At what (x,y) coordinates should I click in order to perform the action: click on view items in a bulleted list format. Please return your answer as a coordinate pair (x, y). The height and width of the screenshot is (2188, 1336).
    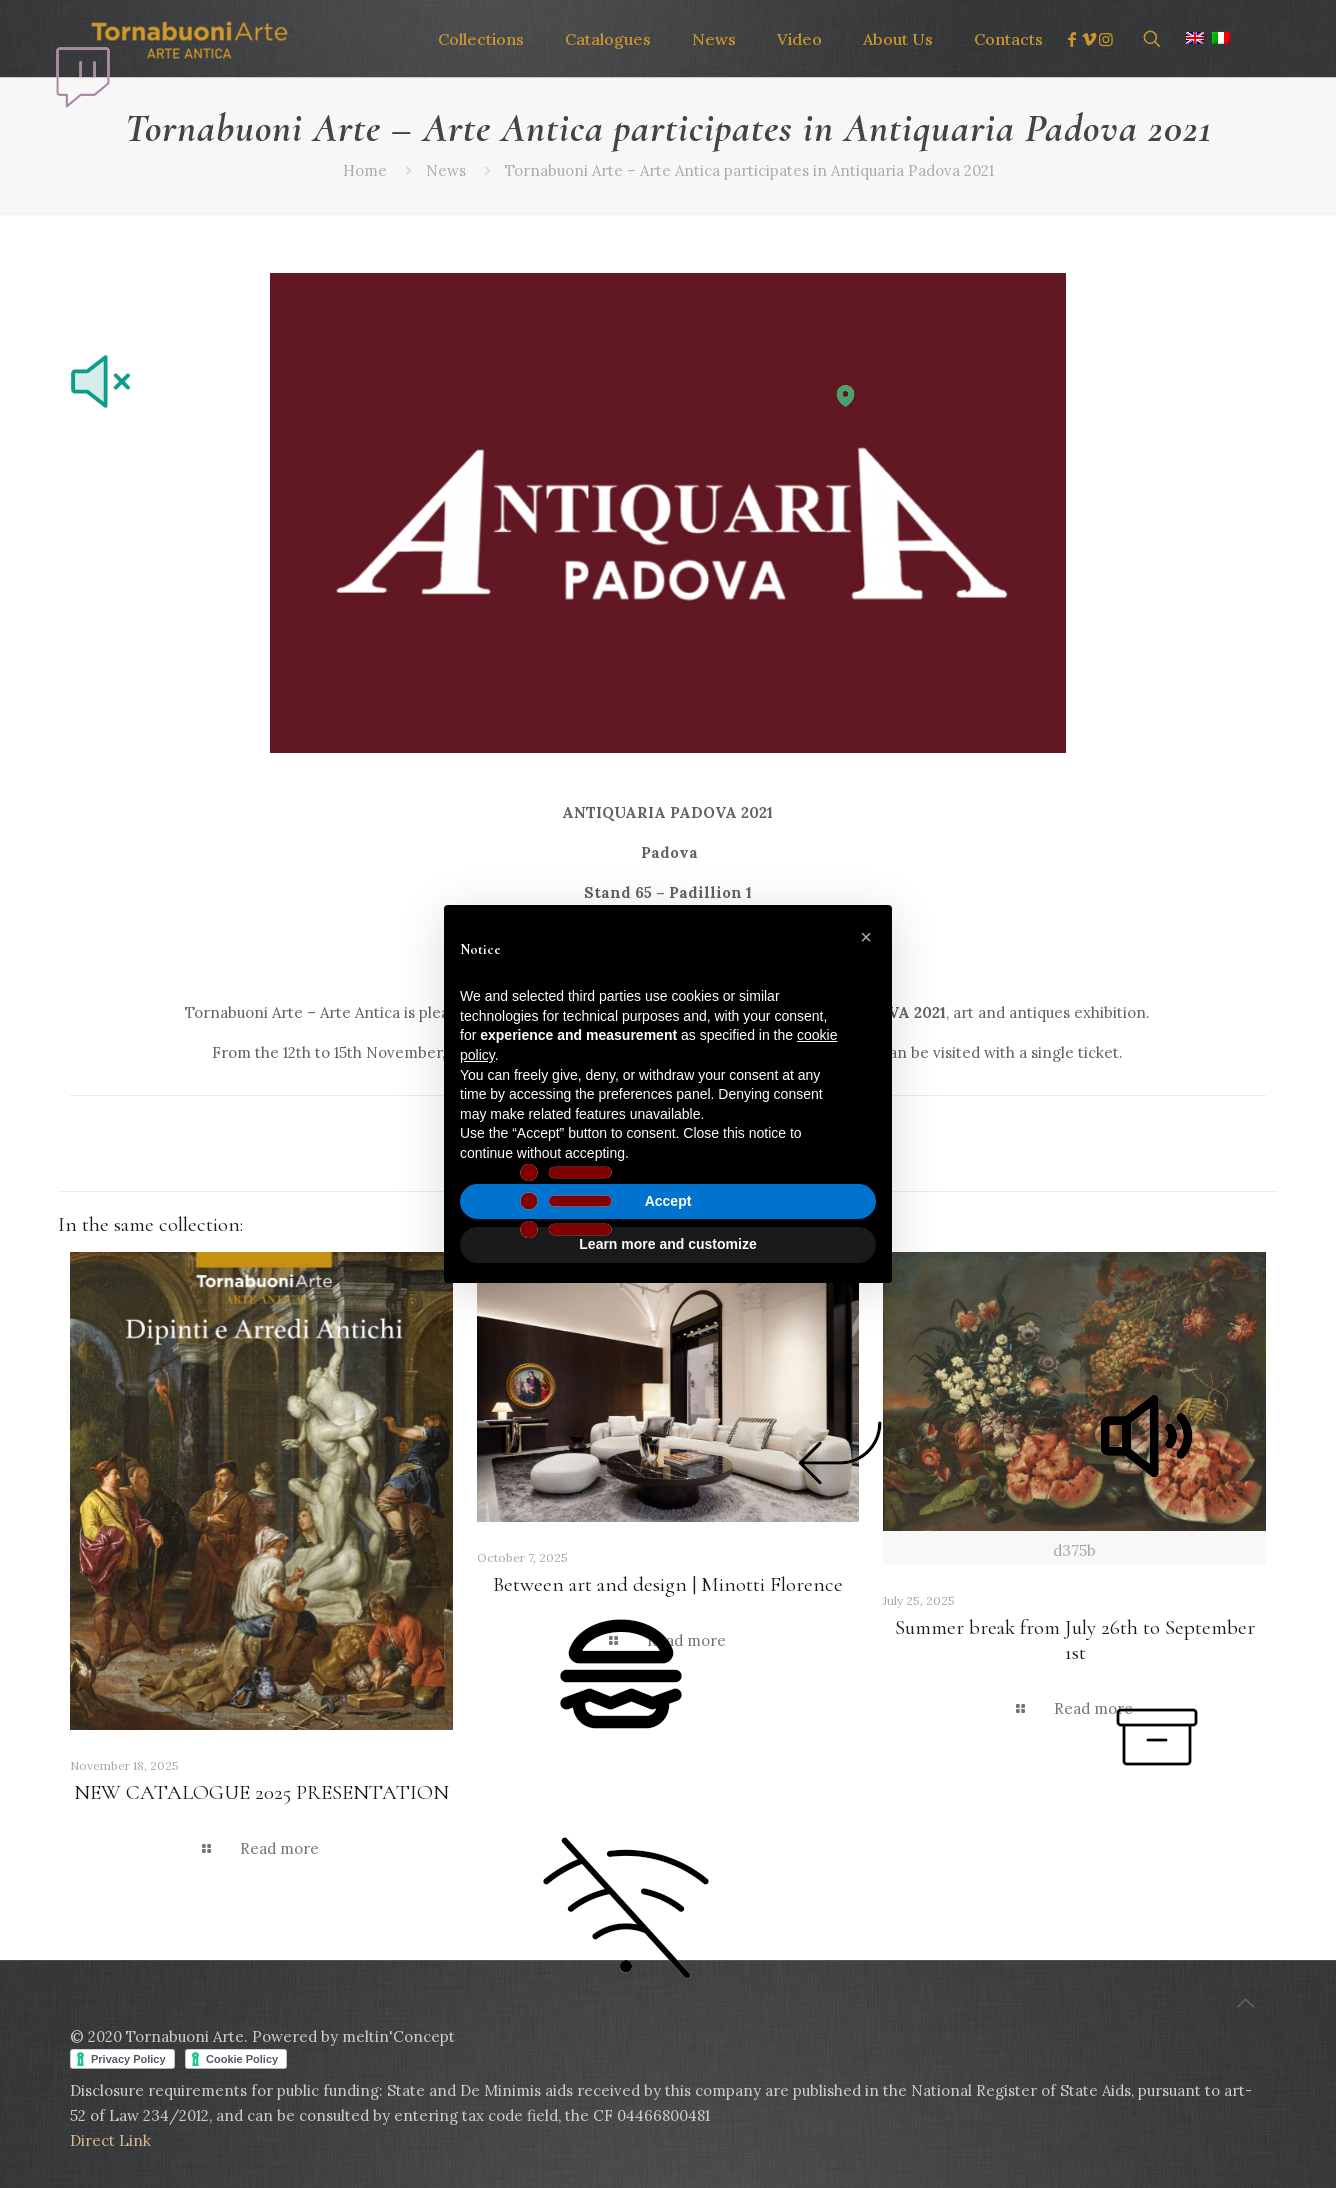
    Looking at the image, I should click on (566, 1201).